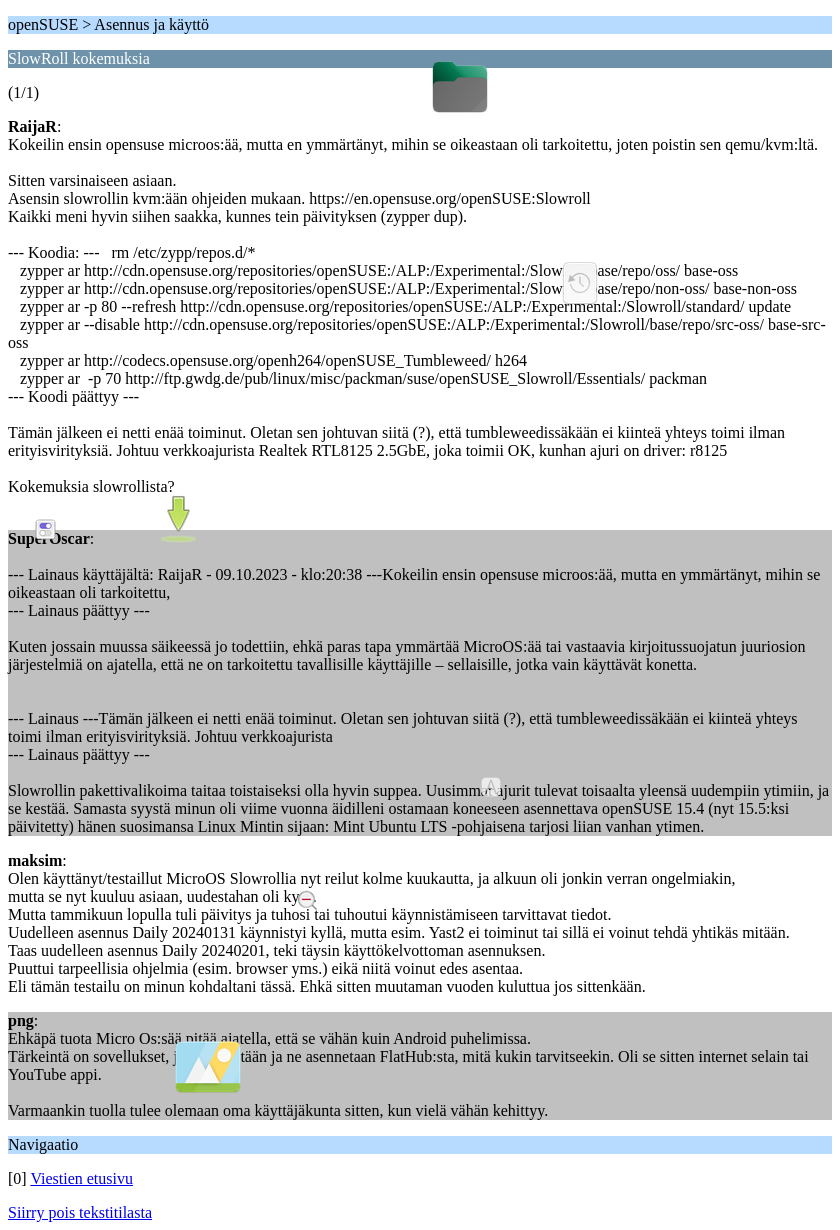 Image resolution: width=840 pixels, height=1230 pixels. I want to click on open unity tweak tool settings, so click(45, 529).